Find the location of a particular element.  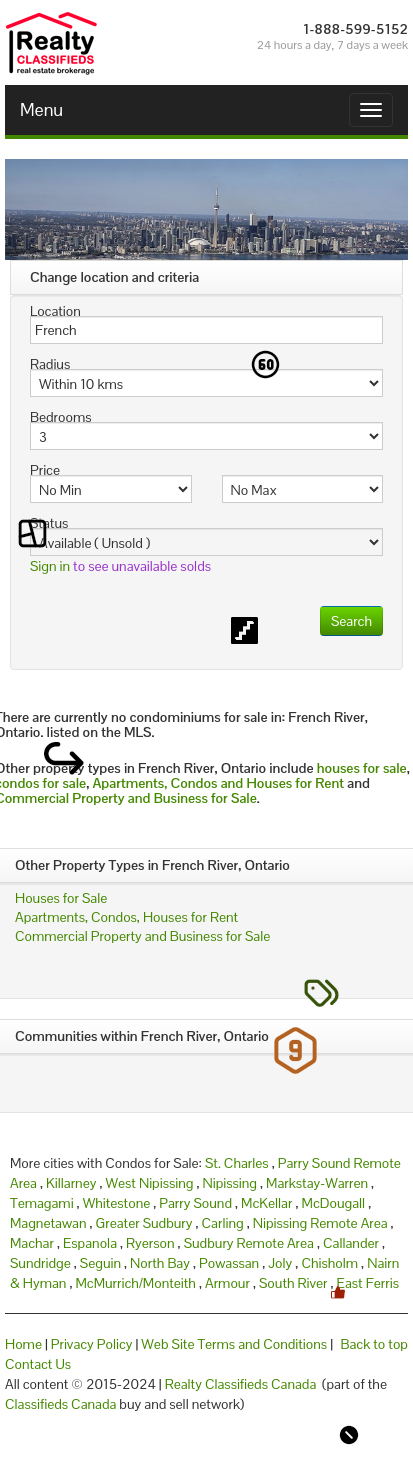

go forward or navigate to next page is located at coordinates (65, 756).